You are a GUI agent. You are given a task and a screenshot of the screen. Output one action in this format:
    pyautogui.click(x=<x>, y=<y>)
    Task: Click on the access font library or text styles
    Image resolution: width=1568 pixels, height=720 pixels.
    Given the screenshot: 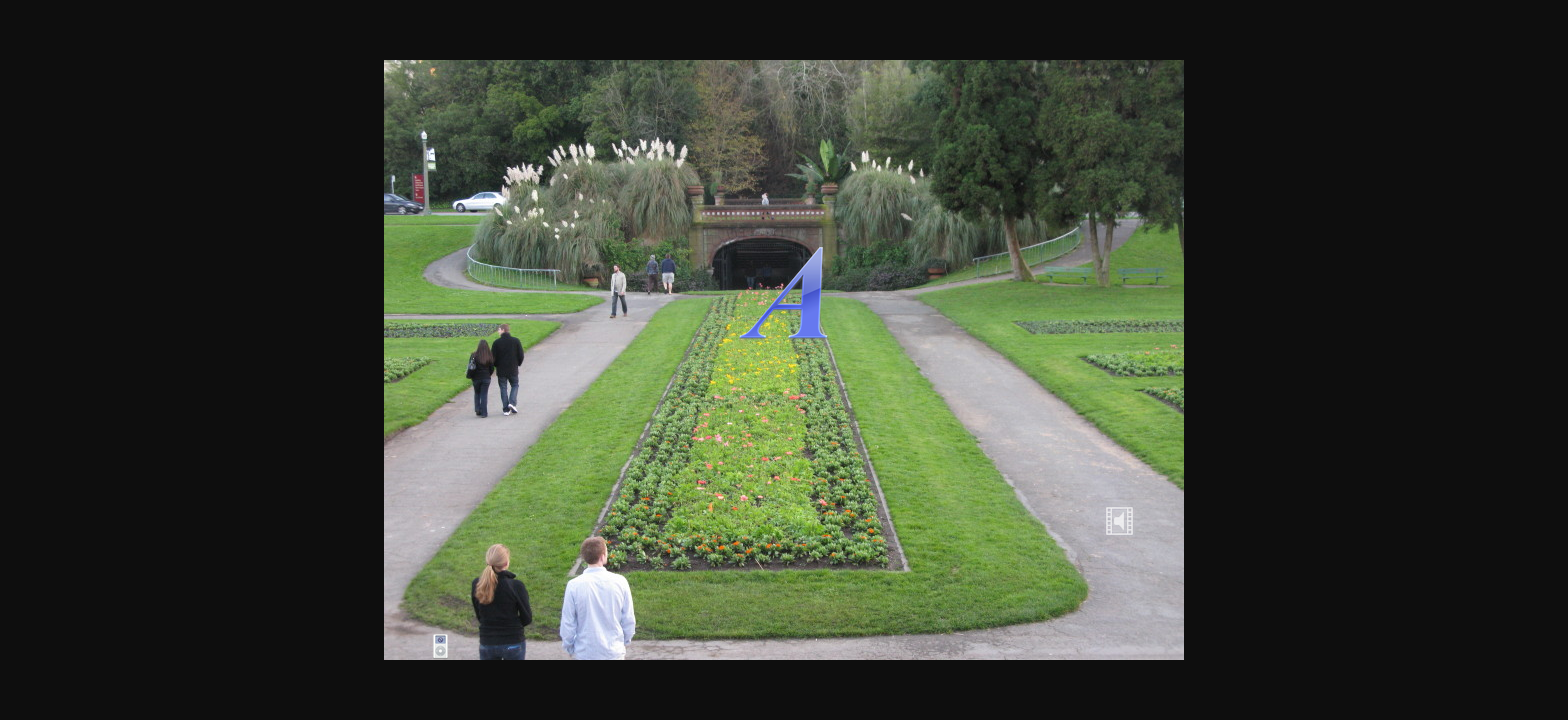 What is the action you would take?
    pyautogui.click(x=783, y=295)
    